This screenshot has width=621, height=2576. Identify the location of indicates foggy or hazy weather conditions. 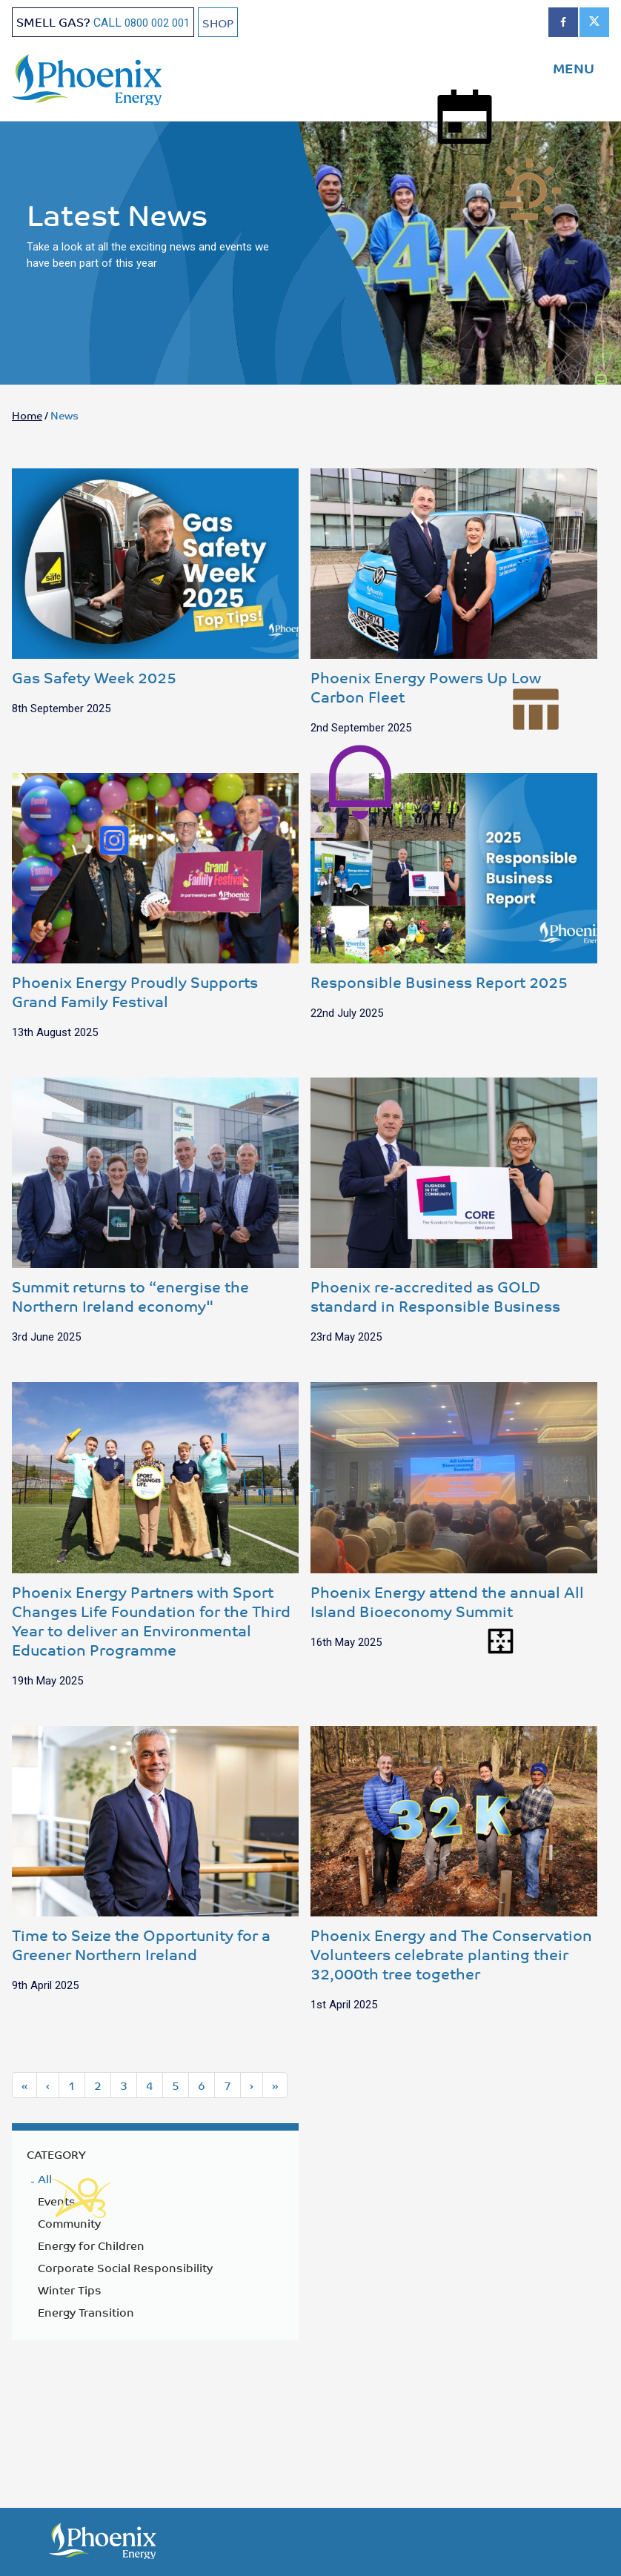
(529, 190).